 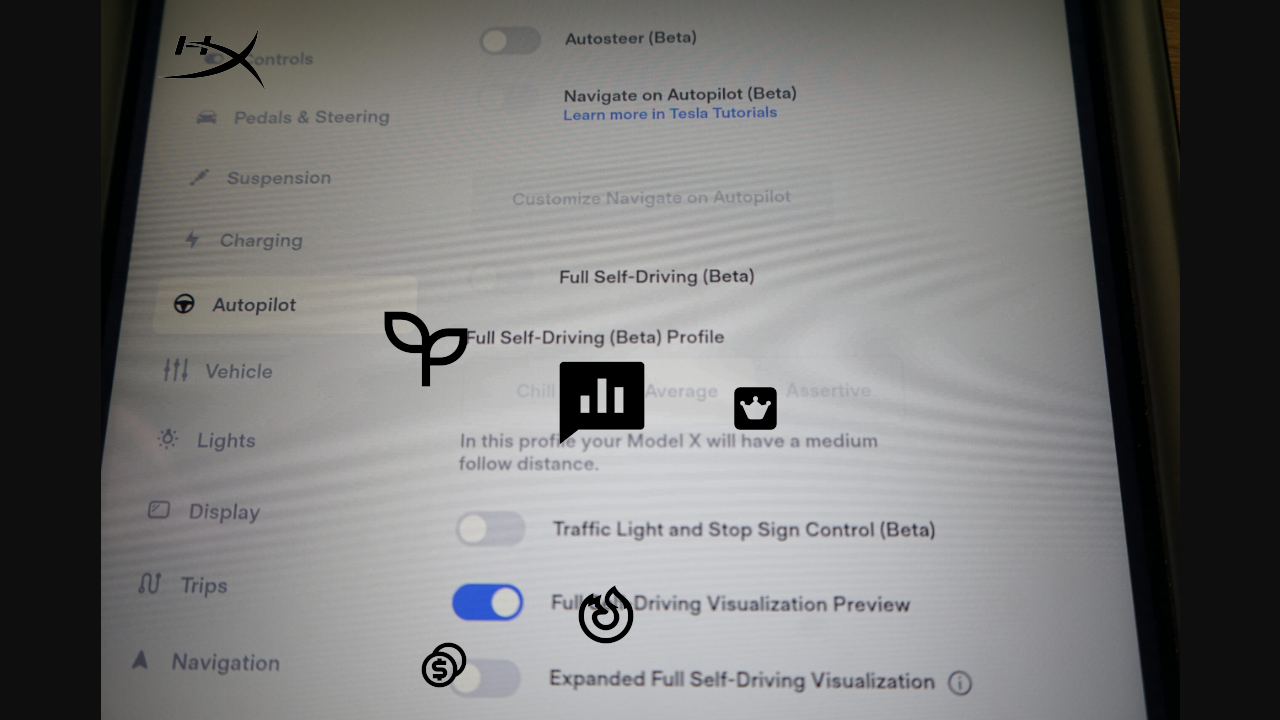 I want to click on web awesome brand logo, so click(x=755, y=408).